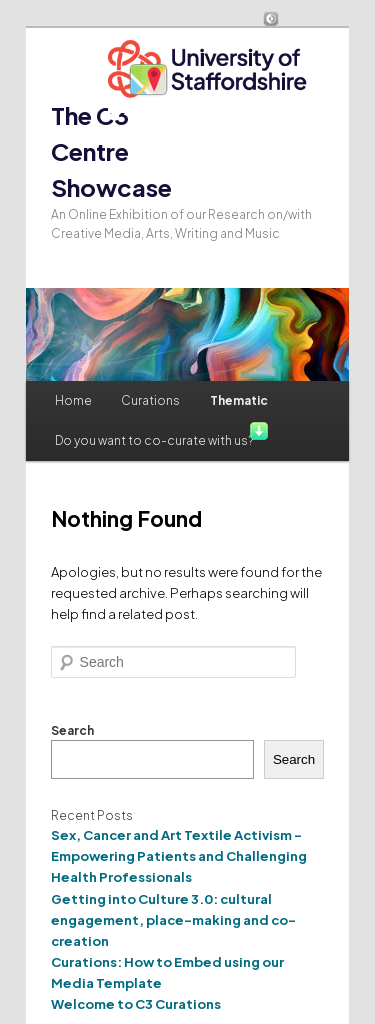 This screenshot has width=375, height=1024. Describe the element at coordinates (259, 431) in the screenshot. I see `save or download the current session` at that location.